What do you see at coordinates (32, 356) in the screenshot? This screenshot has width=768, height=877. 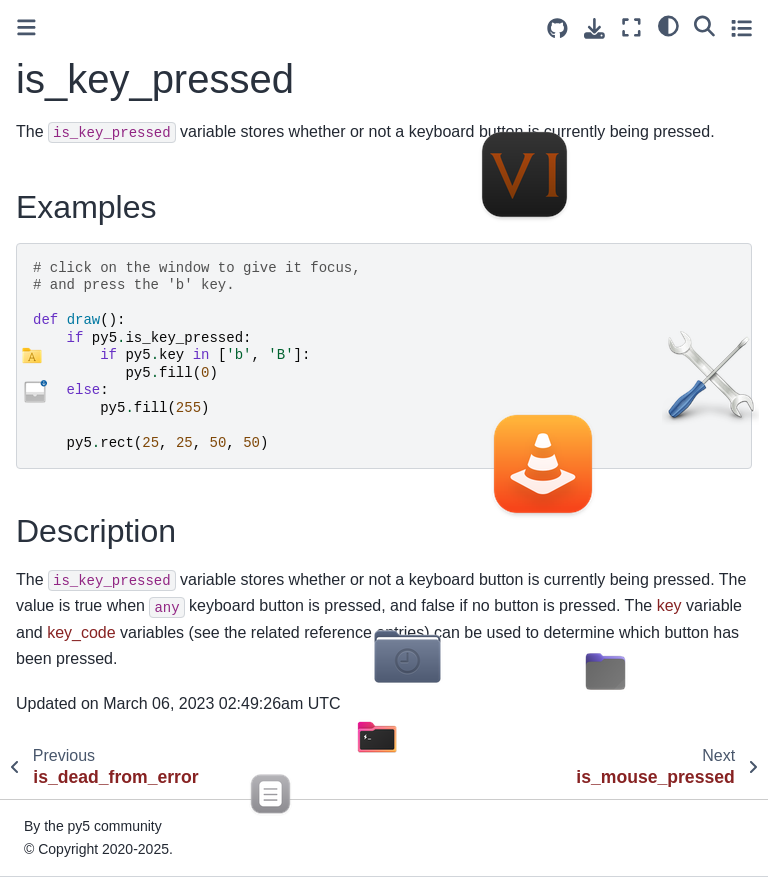 I see `open the fonts folder` at bounding box center [32, 356].